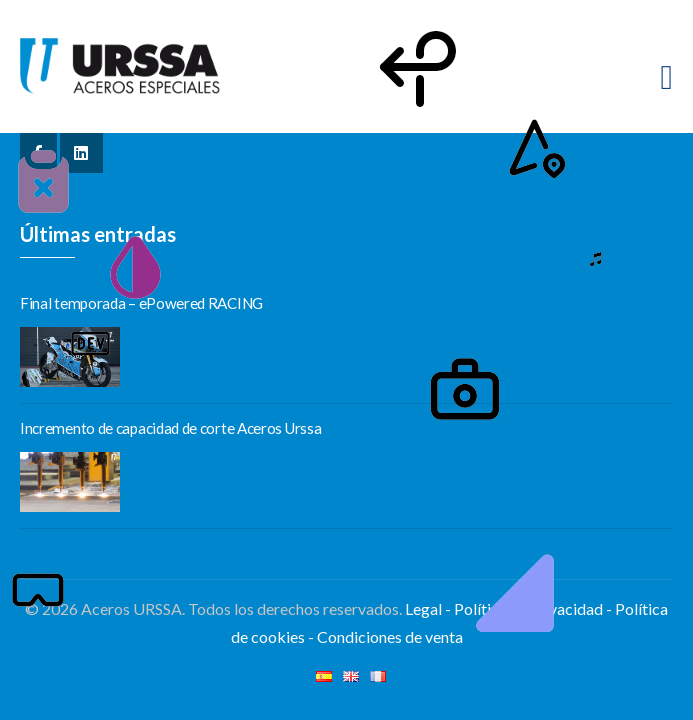 Image resolution: width=693 pixels, height=720 pixels. I want to click on open camera to take a photo, so click(465, 389).